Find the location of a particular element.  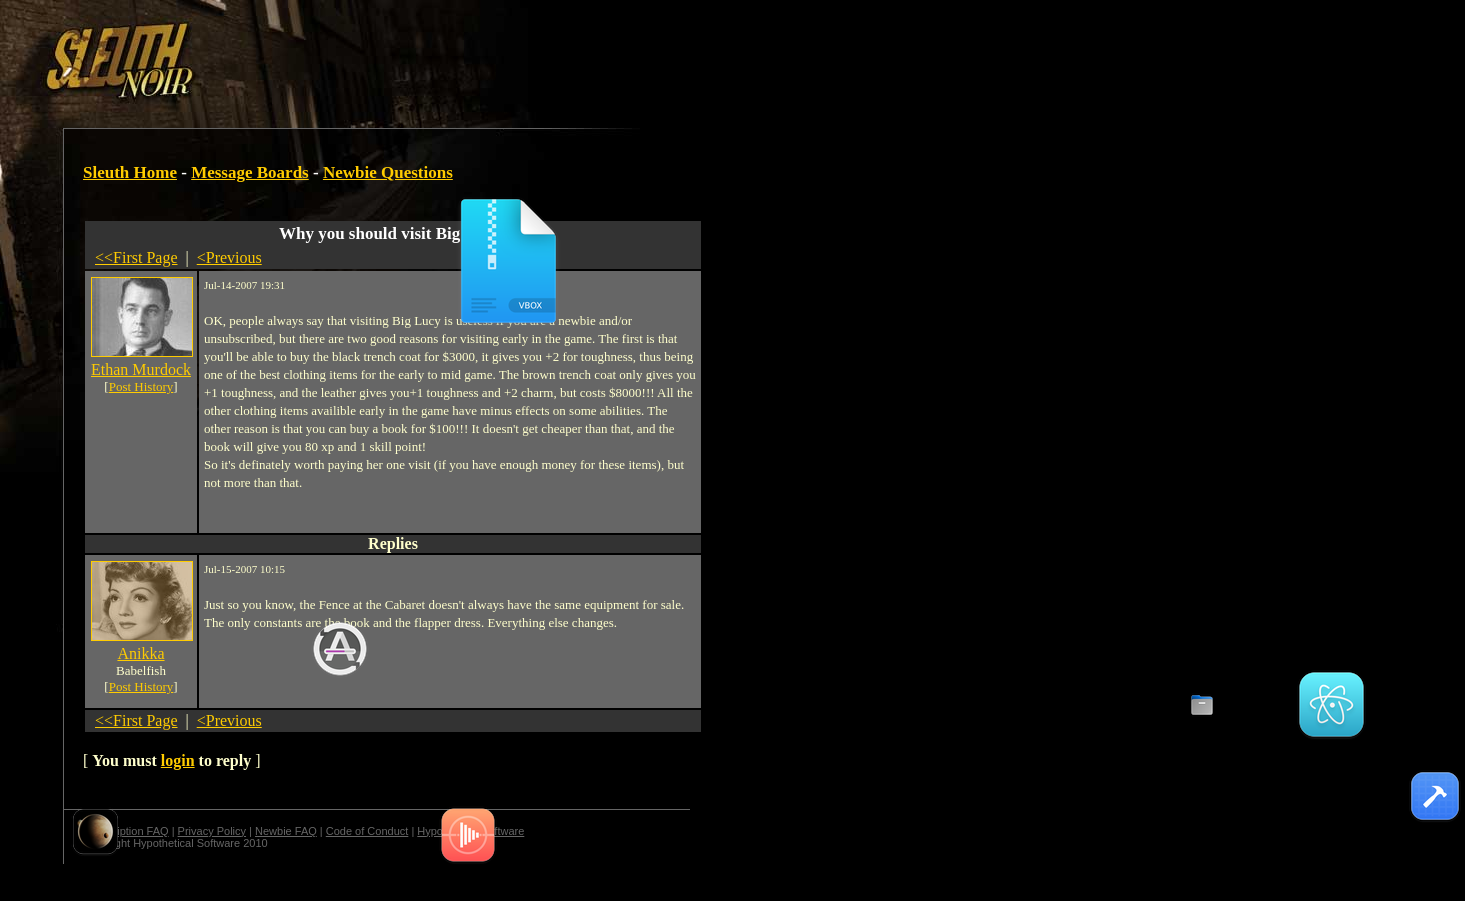

launch OpenRA Dune 2000 game is located at coordinates (95, 831).